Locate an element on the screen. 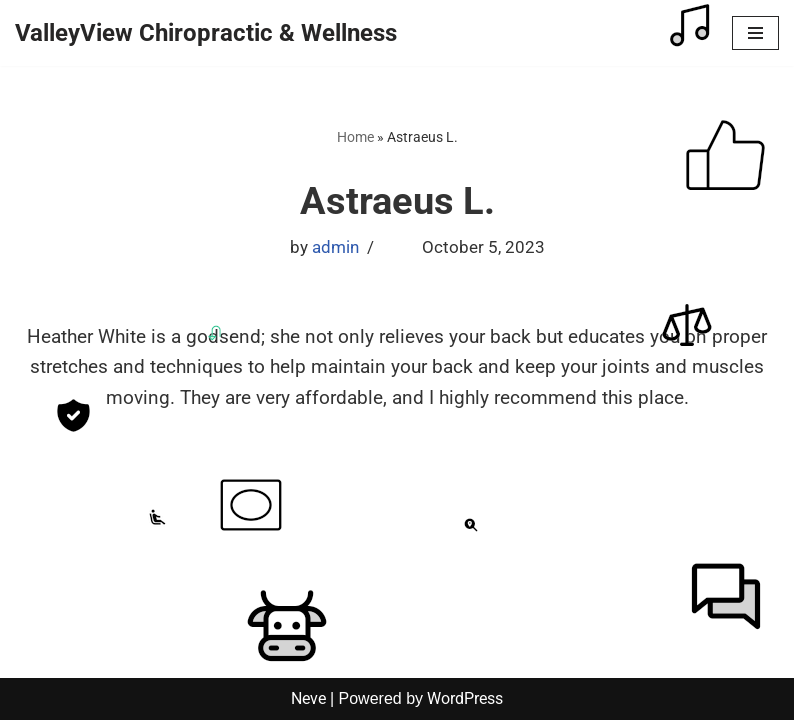 Image resolution: width=794 pixels, height=720 pixels. browse farm or agricultural content is located at coordinates (287, 627).